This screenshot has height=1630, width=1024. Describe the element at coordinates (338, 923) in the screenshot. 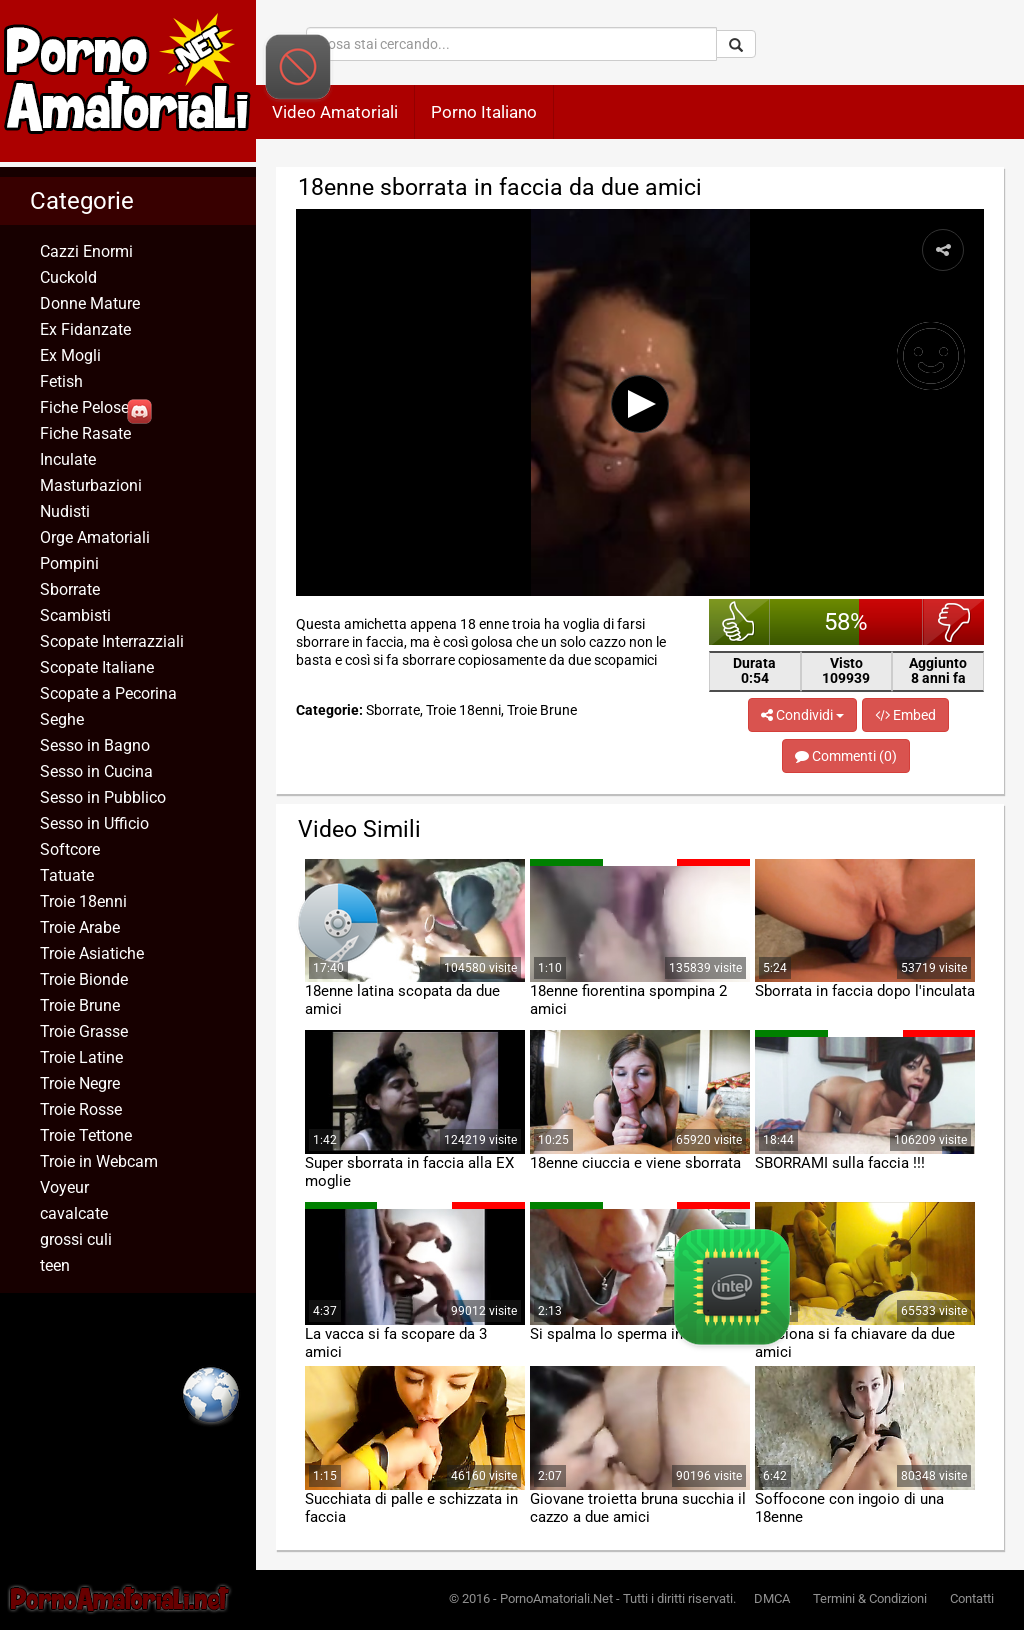

I see `access disk partition settings` at that location.